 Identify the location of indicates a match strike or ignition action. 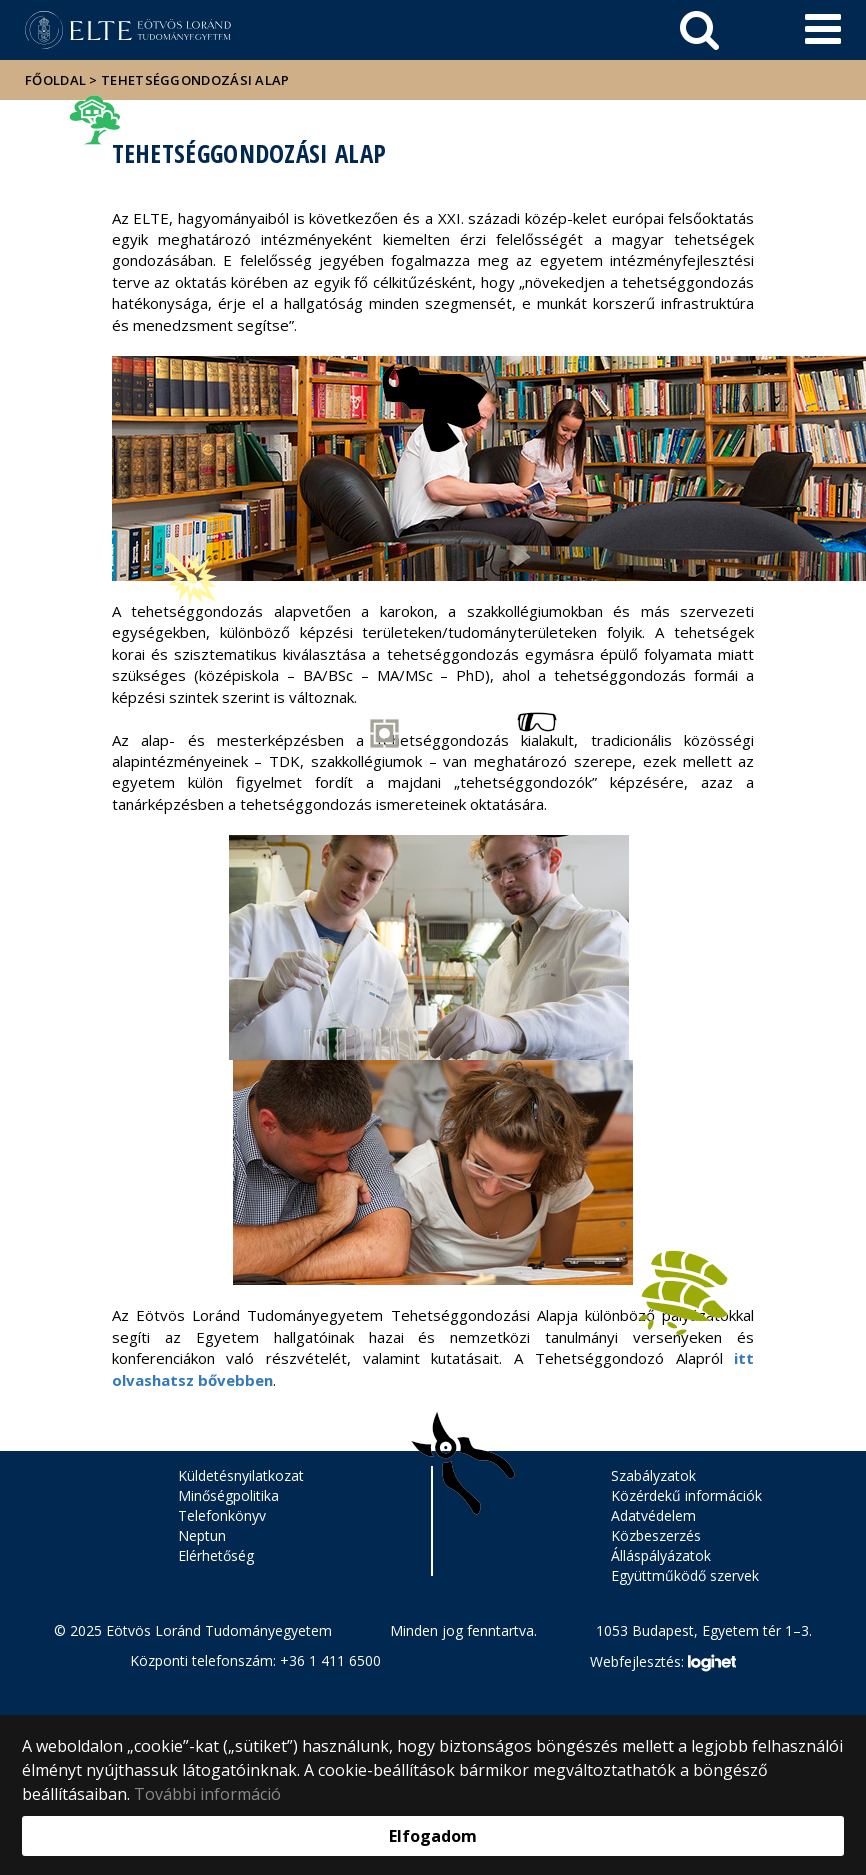
(192, 579).